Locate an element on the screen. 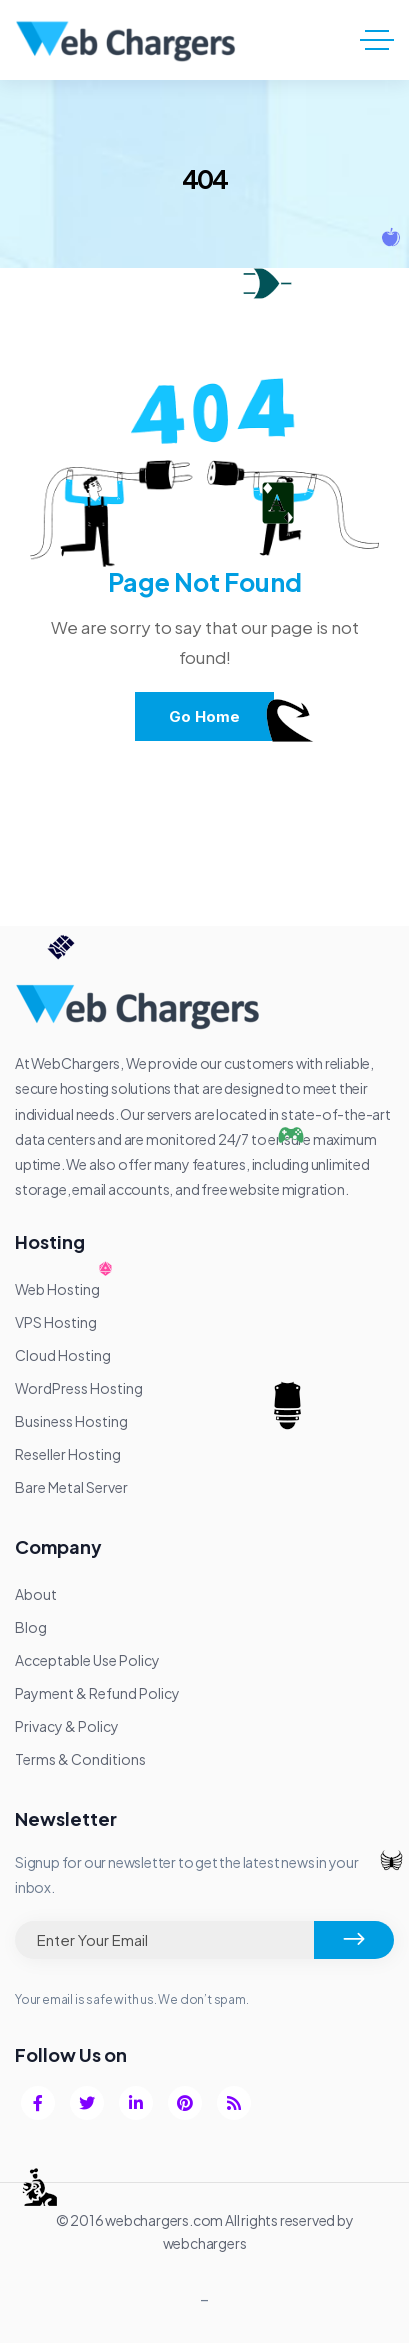 This screenshot has width=409, height=2343. equip body armor to your character is located at coordinates (287, 1405).